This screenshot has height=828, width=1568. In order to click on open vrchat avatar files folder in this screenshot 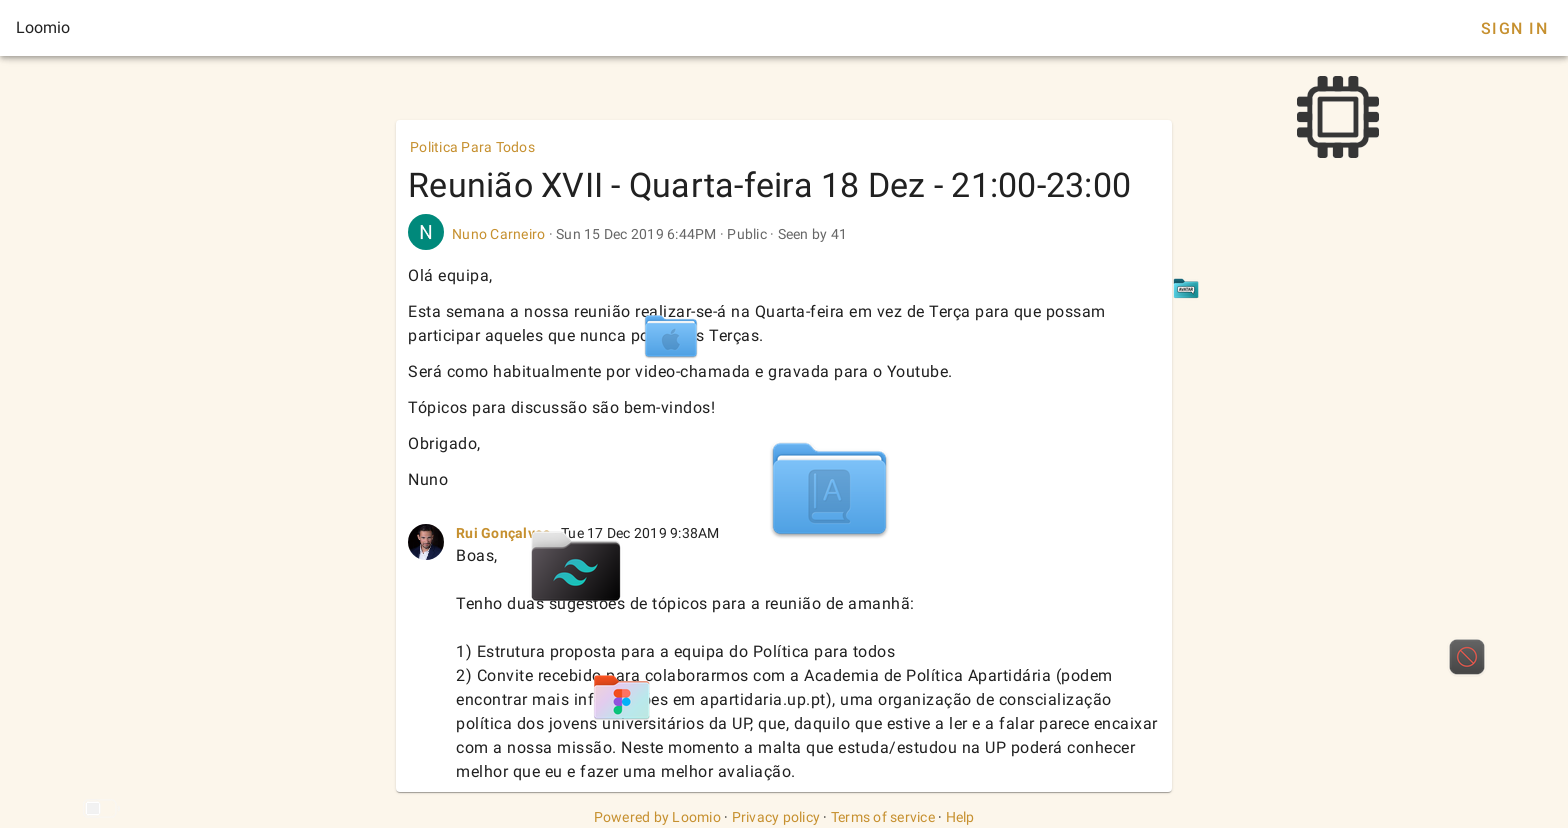, I will do `click(1186, 289)`.